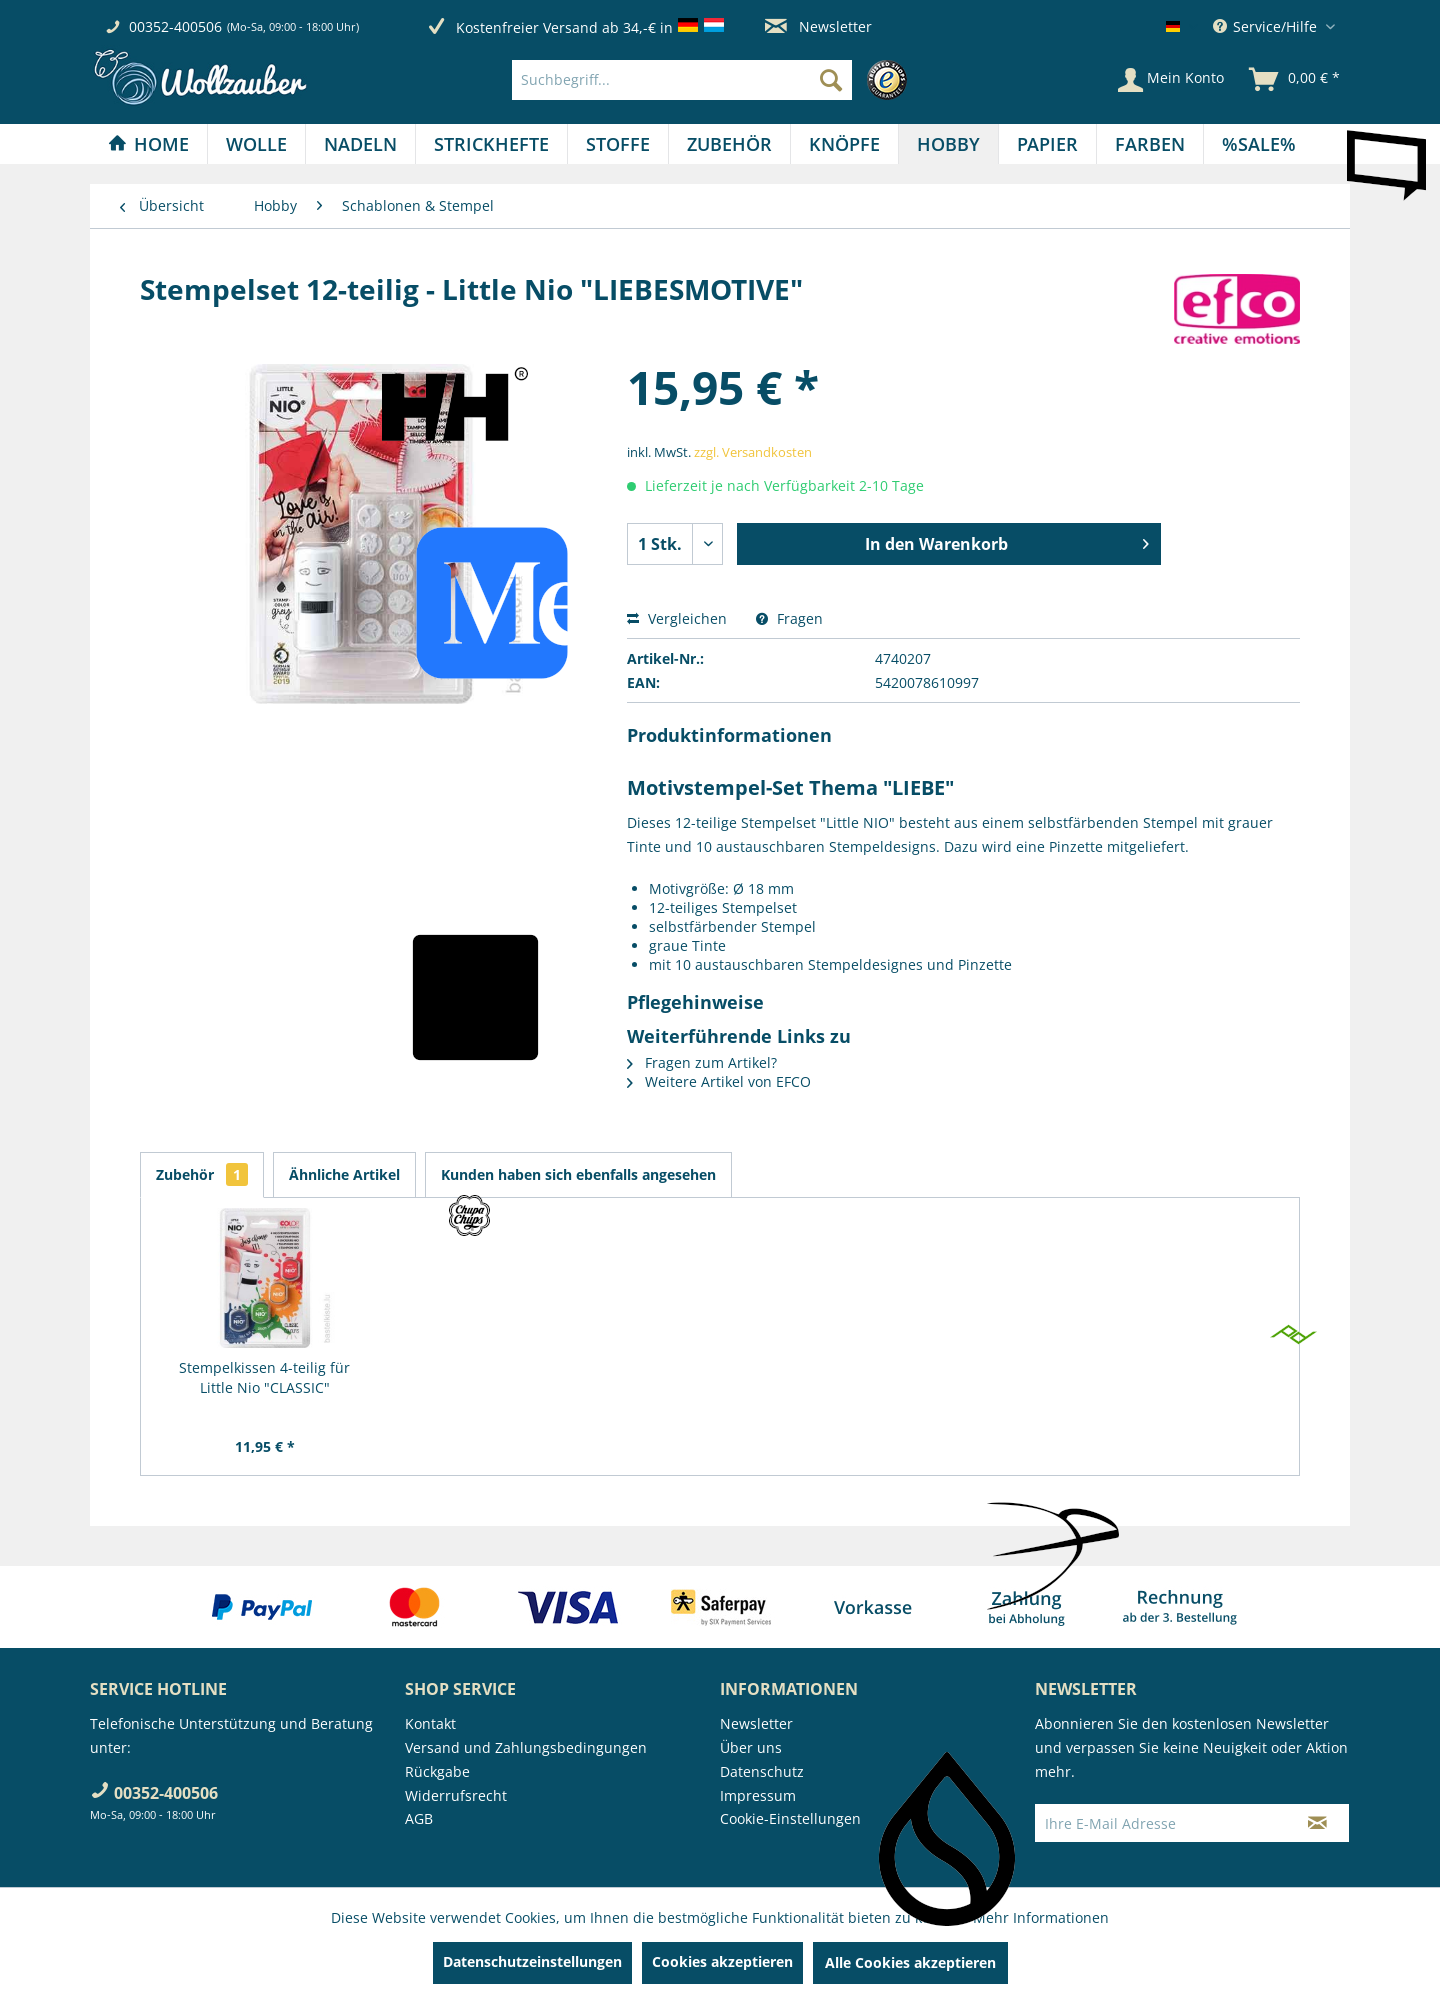  Describe the element at coordinates (469, 1215) in the screenshot. I see `chupa chups brand logo` at that location.